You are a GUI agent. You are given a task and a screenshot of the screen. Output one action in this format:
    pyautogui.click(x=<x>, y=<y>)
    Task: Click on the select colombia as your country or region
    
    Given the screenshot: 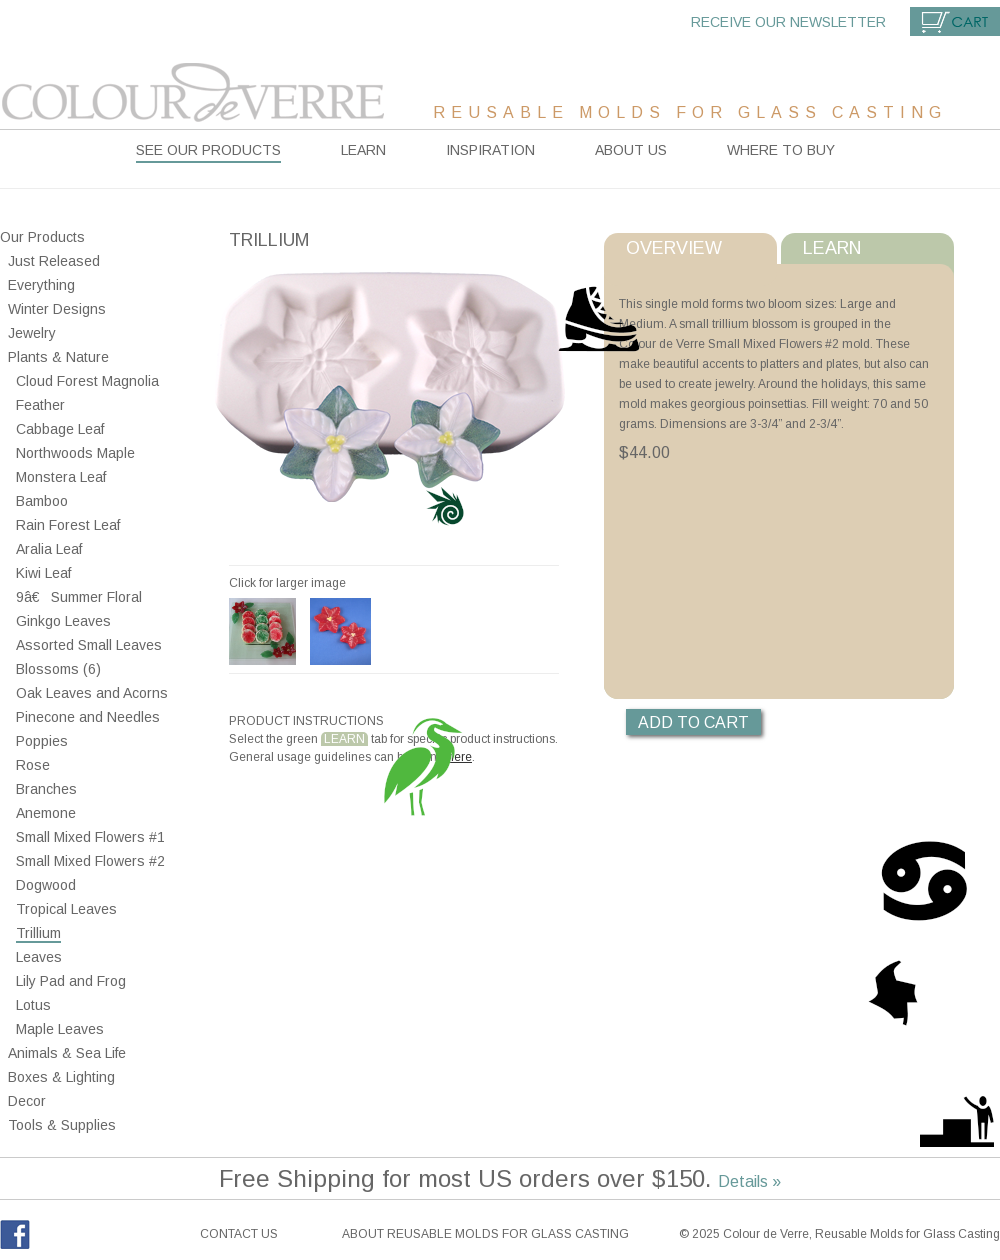 What is the action you would take?
    pyautogui.click(x=893, y=993)
    